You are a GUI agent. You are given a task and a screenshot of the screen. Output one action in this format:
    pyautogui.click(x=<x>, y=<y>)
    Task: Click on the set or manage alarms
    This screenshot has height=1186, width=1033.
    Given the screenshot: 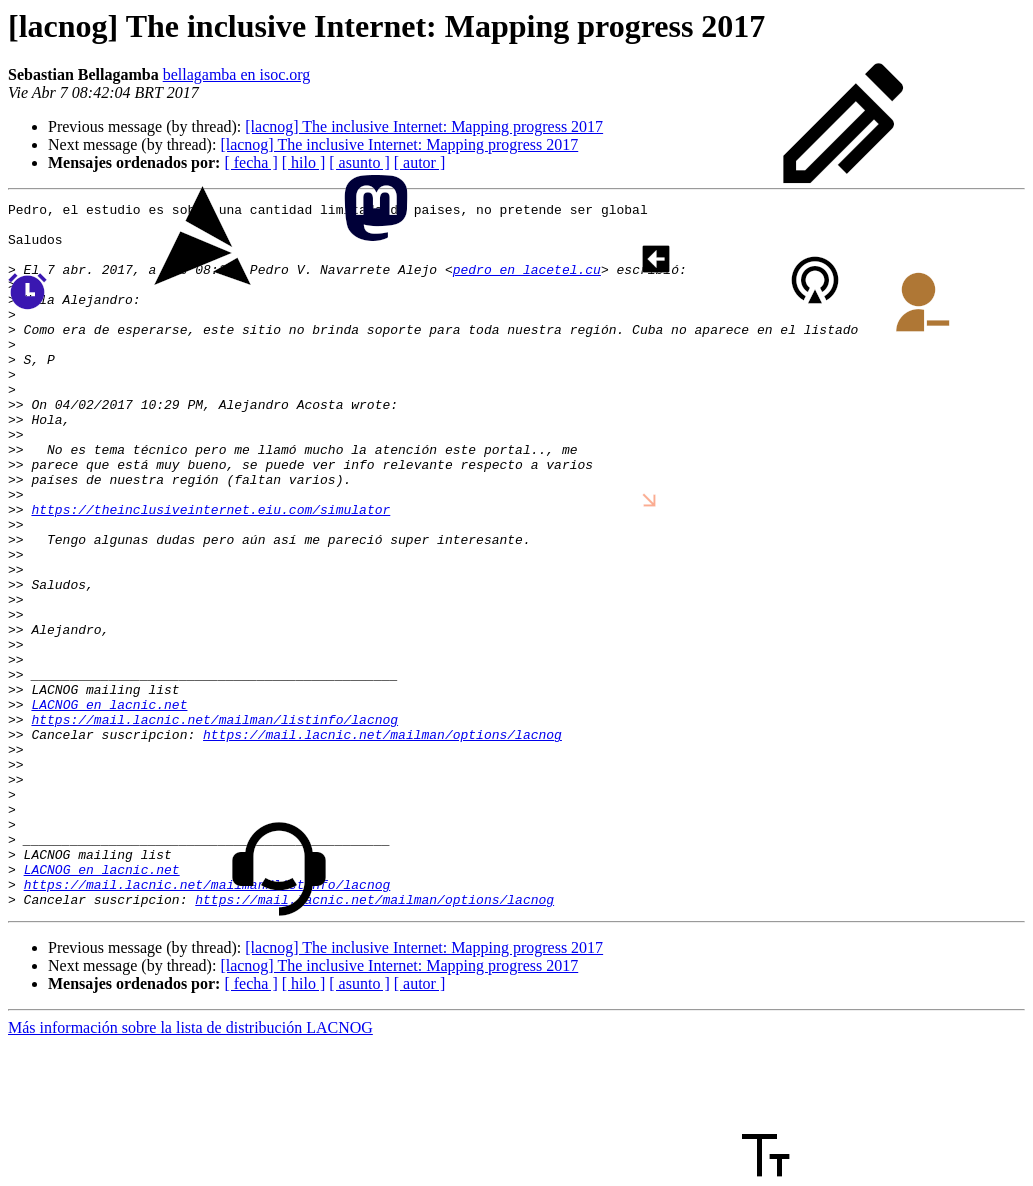 What is the action you would take?
    pyautogui.click(x=27, y=290)
    